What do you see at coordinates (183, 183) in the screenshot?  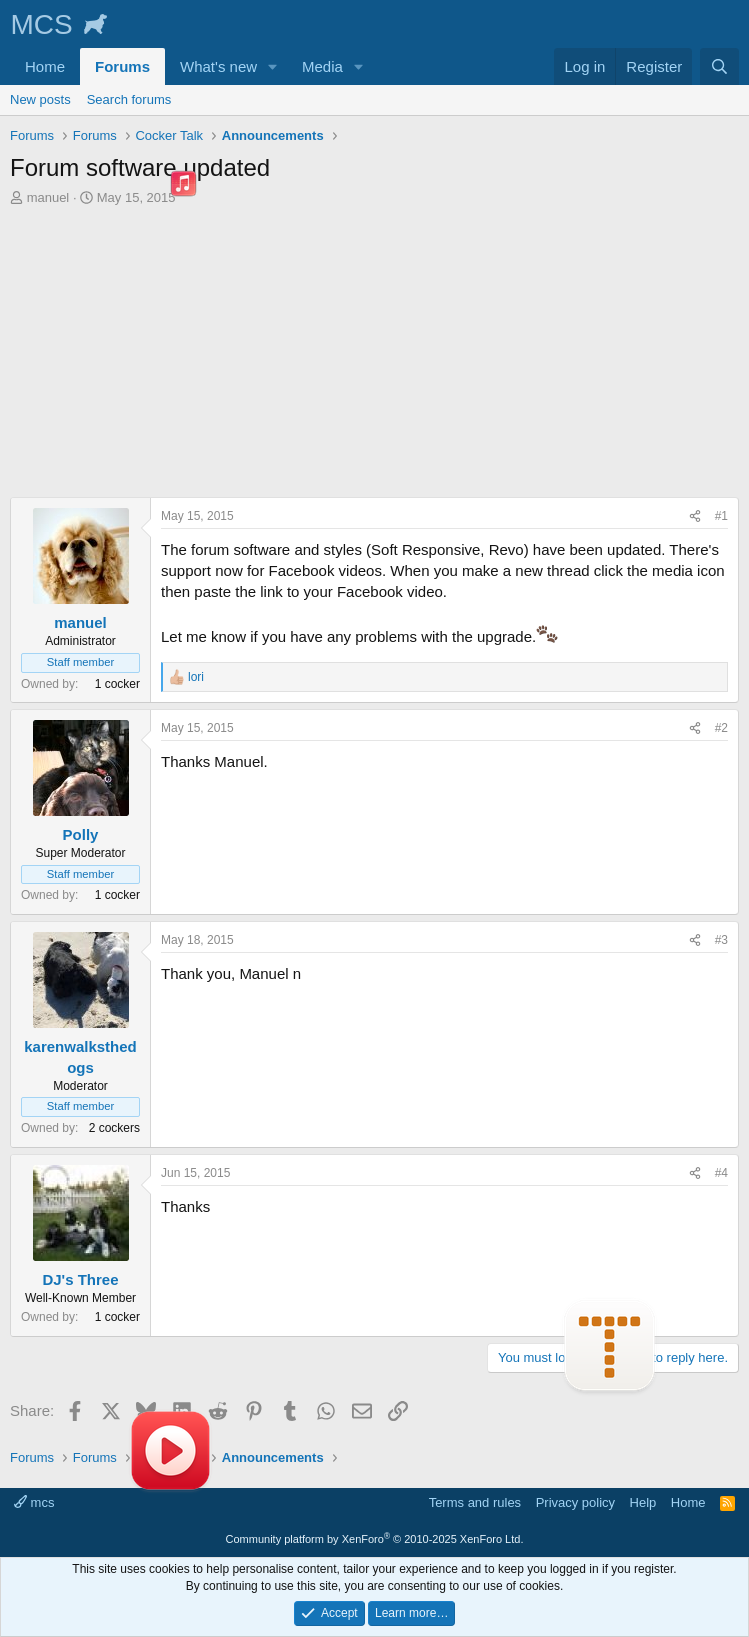 I see `open the music player app` at bounding box center [183, 183].